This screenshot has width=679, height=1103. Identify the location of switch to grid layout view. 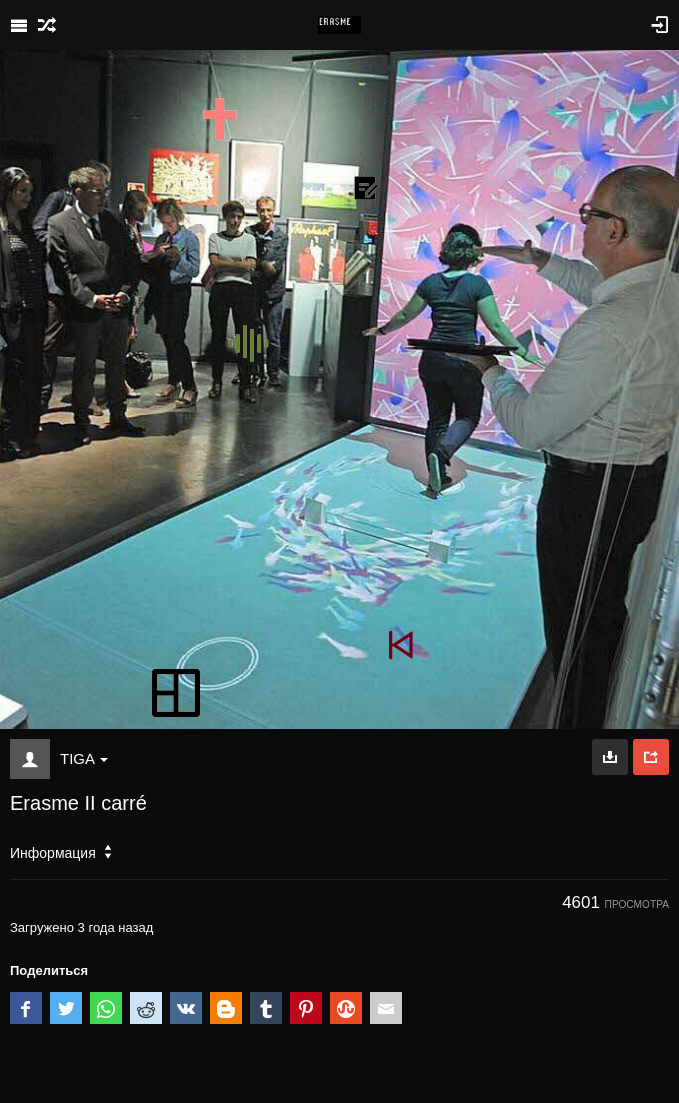
(176, 693).